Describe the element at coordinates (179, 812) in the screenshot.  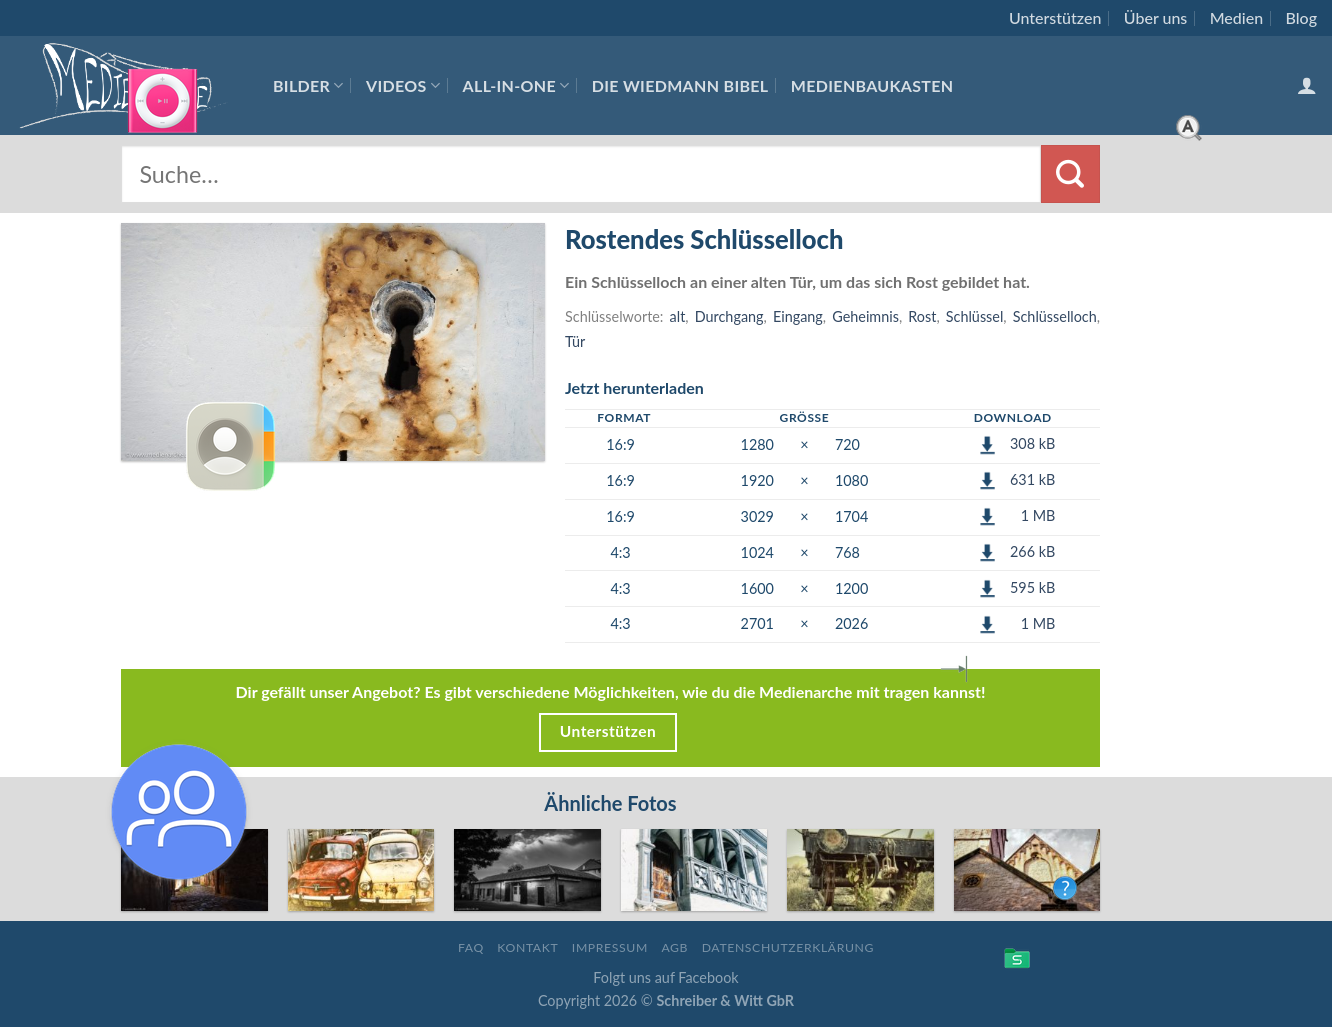
I see `access user account settings` at that location.